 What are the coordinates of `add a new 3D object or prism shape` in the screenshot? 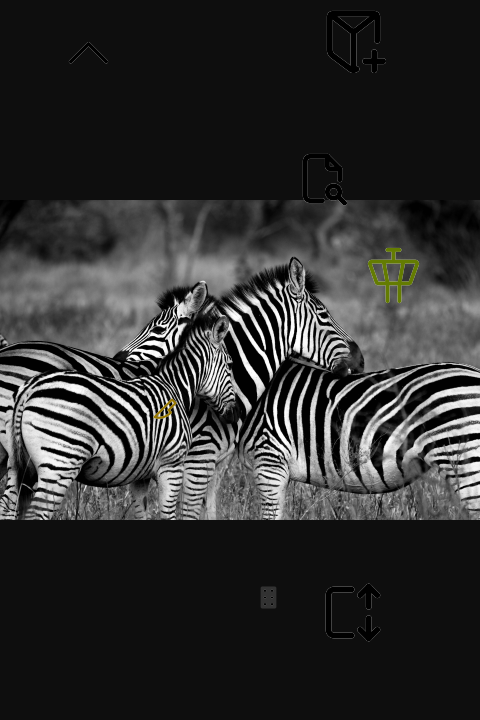 It's located at (353, 40).